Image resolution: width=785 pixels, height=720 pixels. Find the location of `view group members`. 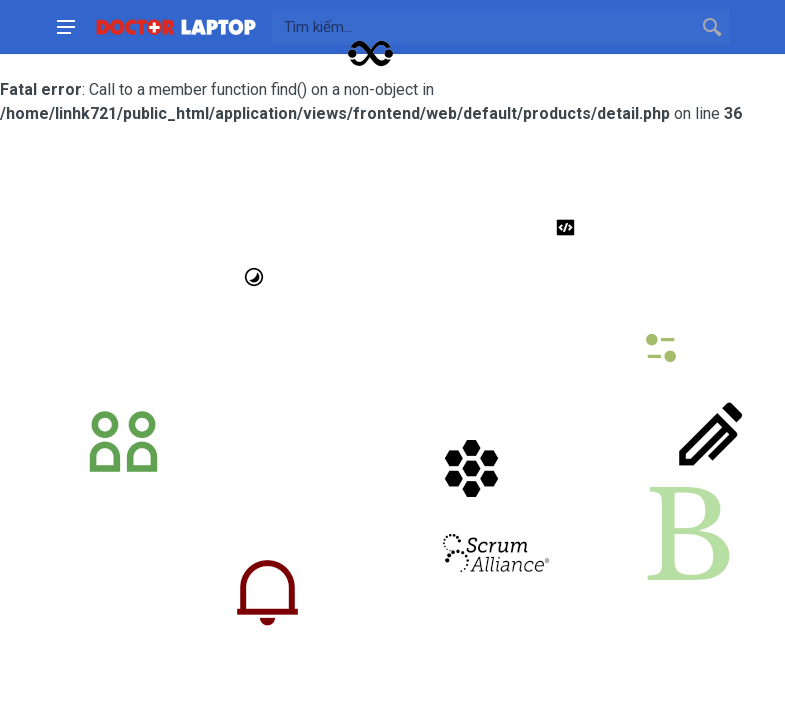

view group members is located at coordinates (123, 441).